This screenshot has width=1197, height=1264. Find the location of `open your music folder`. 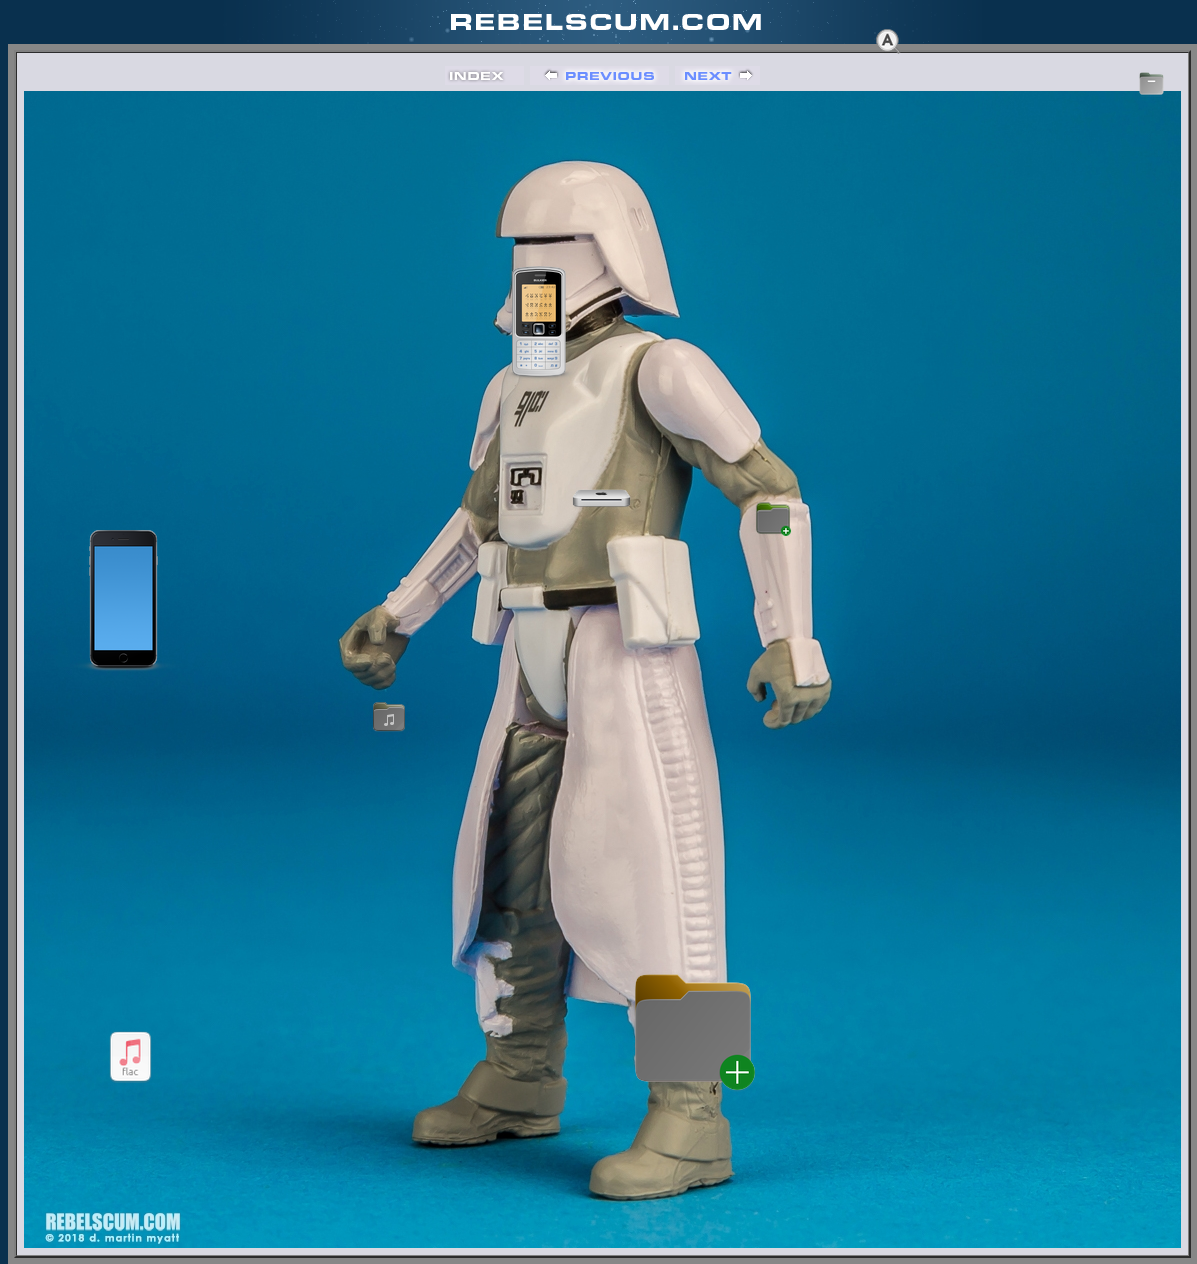

open your music folder is located at coordinates (389, 716).